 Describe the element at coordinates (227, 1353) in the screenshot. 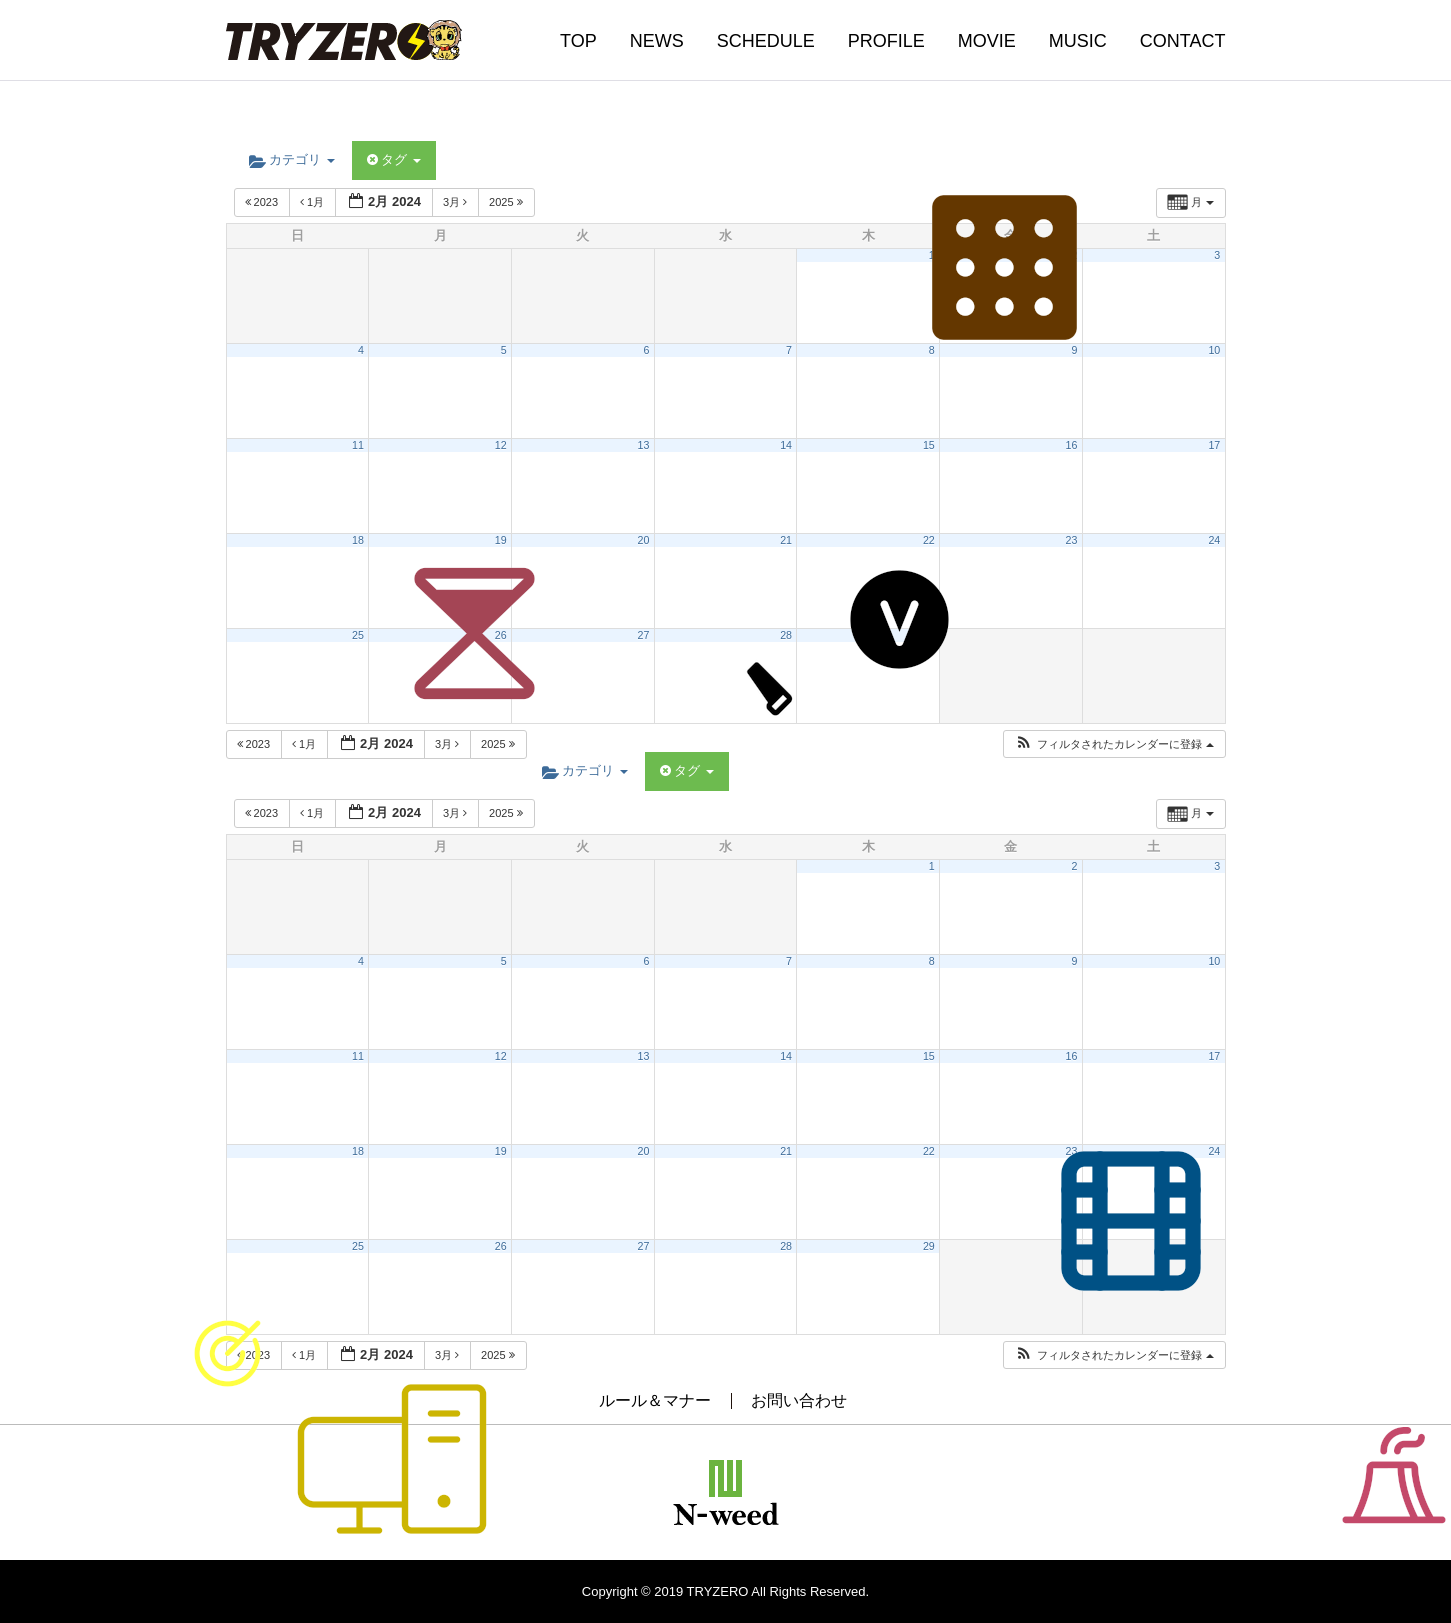

I see `set a goal or objective` at that location.